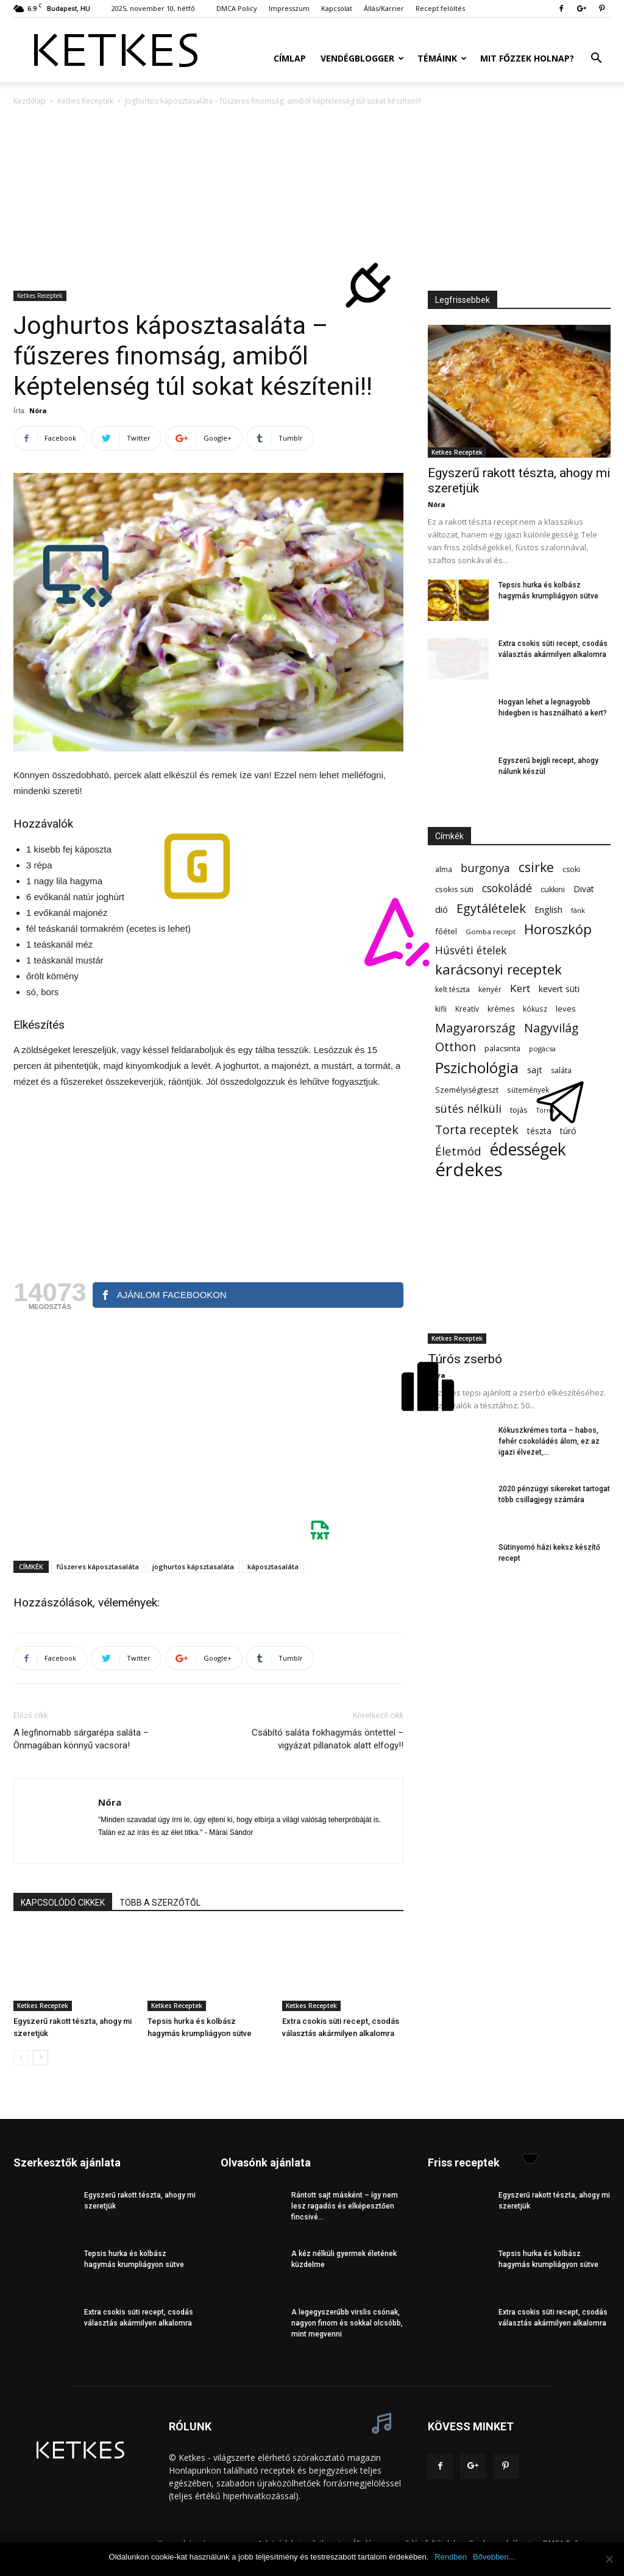  I want to click on access desktop development environment, so click(76, 574).